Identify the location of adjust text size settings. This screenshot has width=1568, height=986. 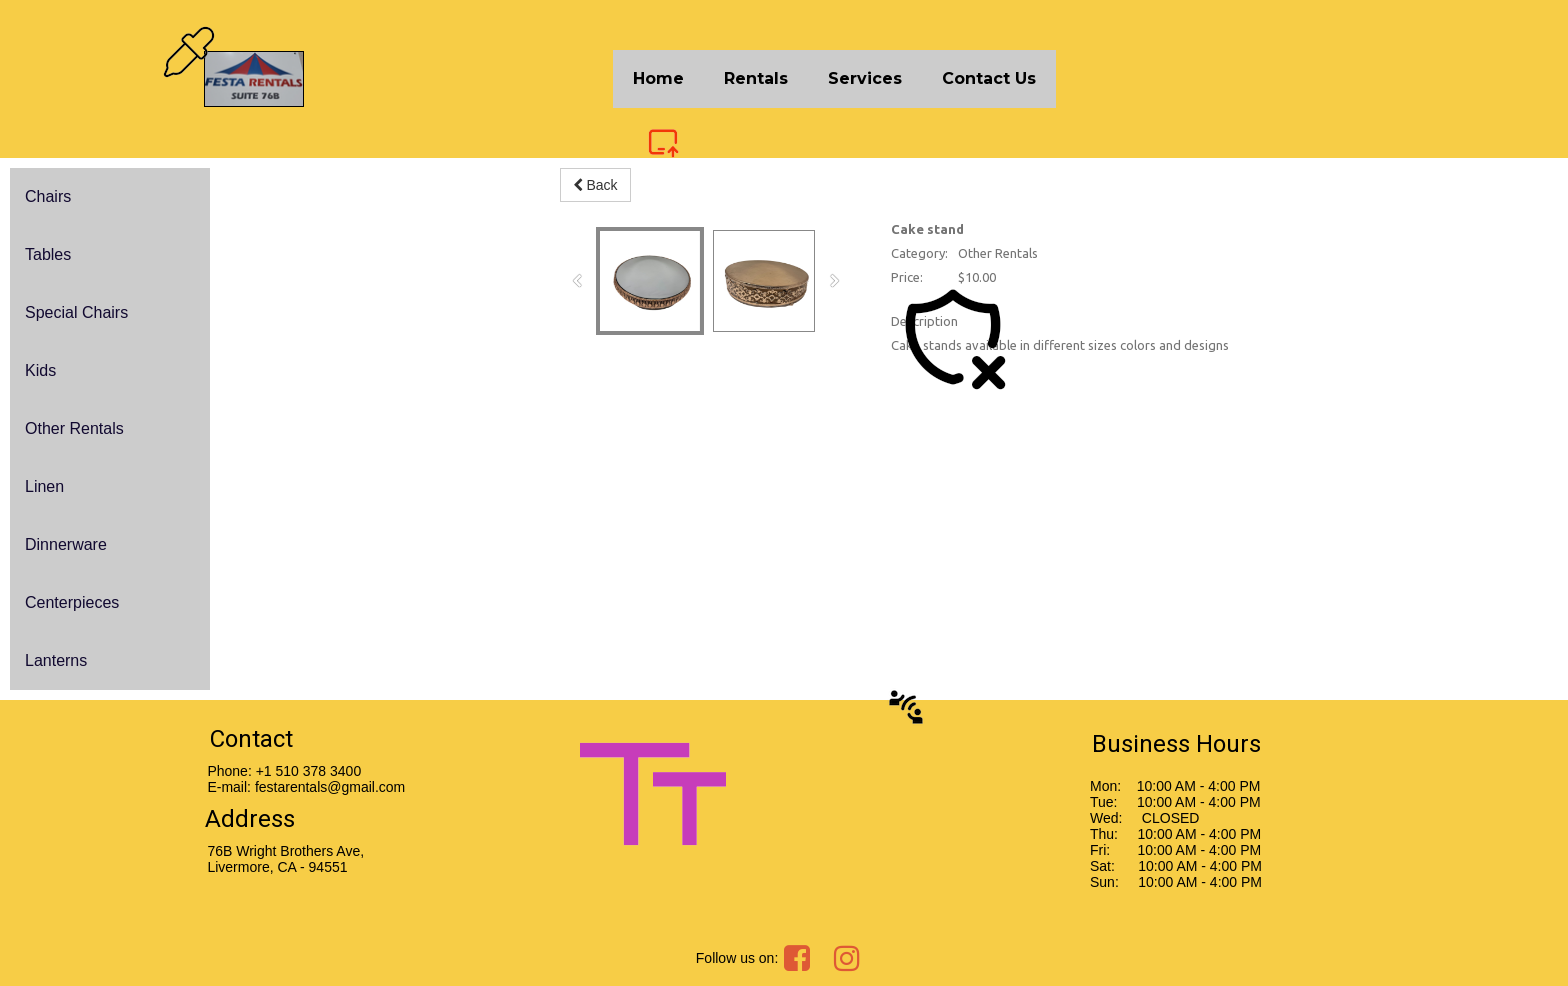
(653, 794).